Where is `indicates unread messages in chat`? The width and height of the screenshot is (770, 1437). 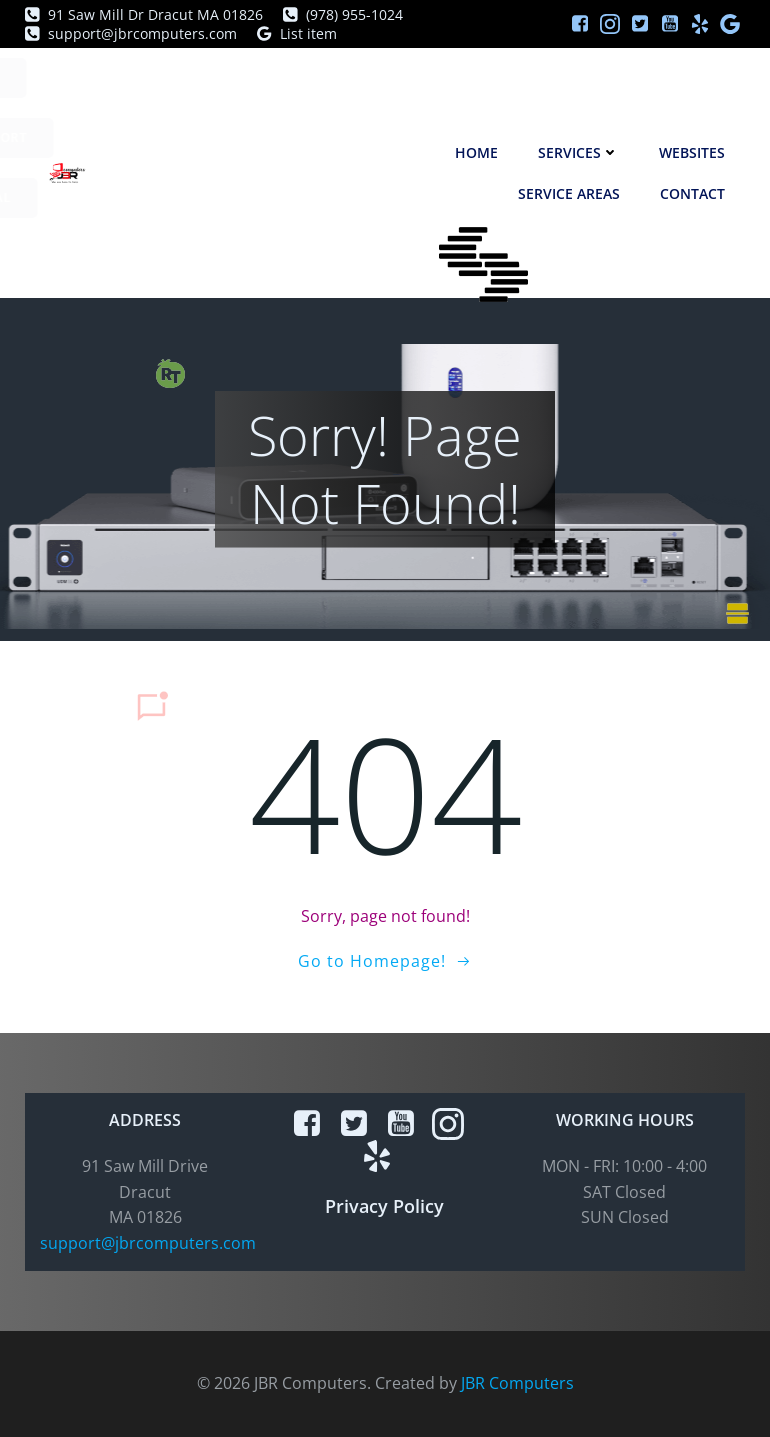 indicates unread messages in chat is located at coordinates (151, 706).